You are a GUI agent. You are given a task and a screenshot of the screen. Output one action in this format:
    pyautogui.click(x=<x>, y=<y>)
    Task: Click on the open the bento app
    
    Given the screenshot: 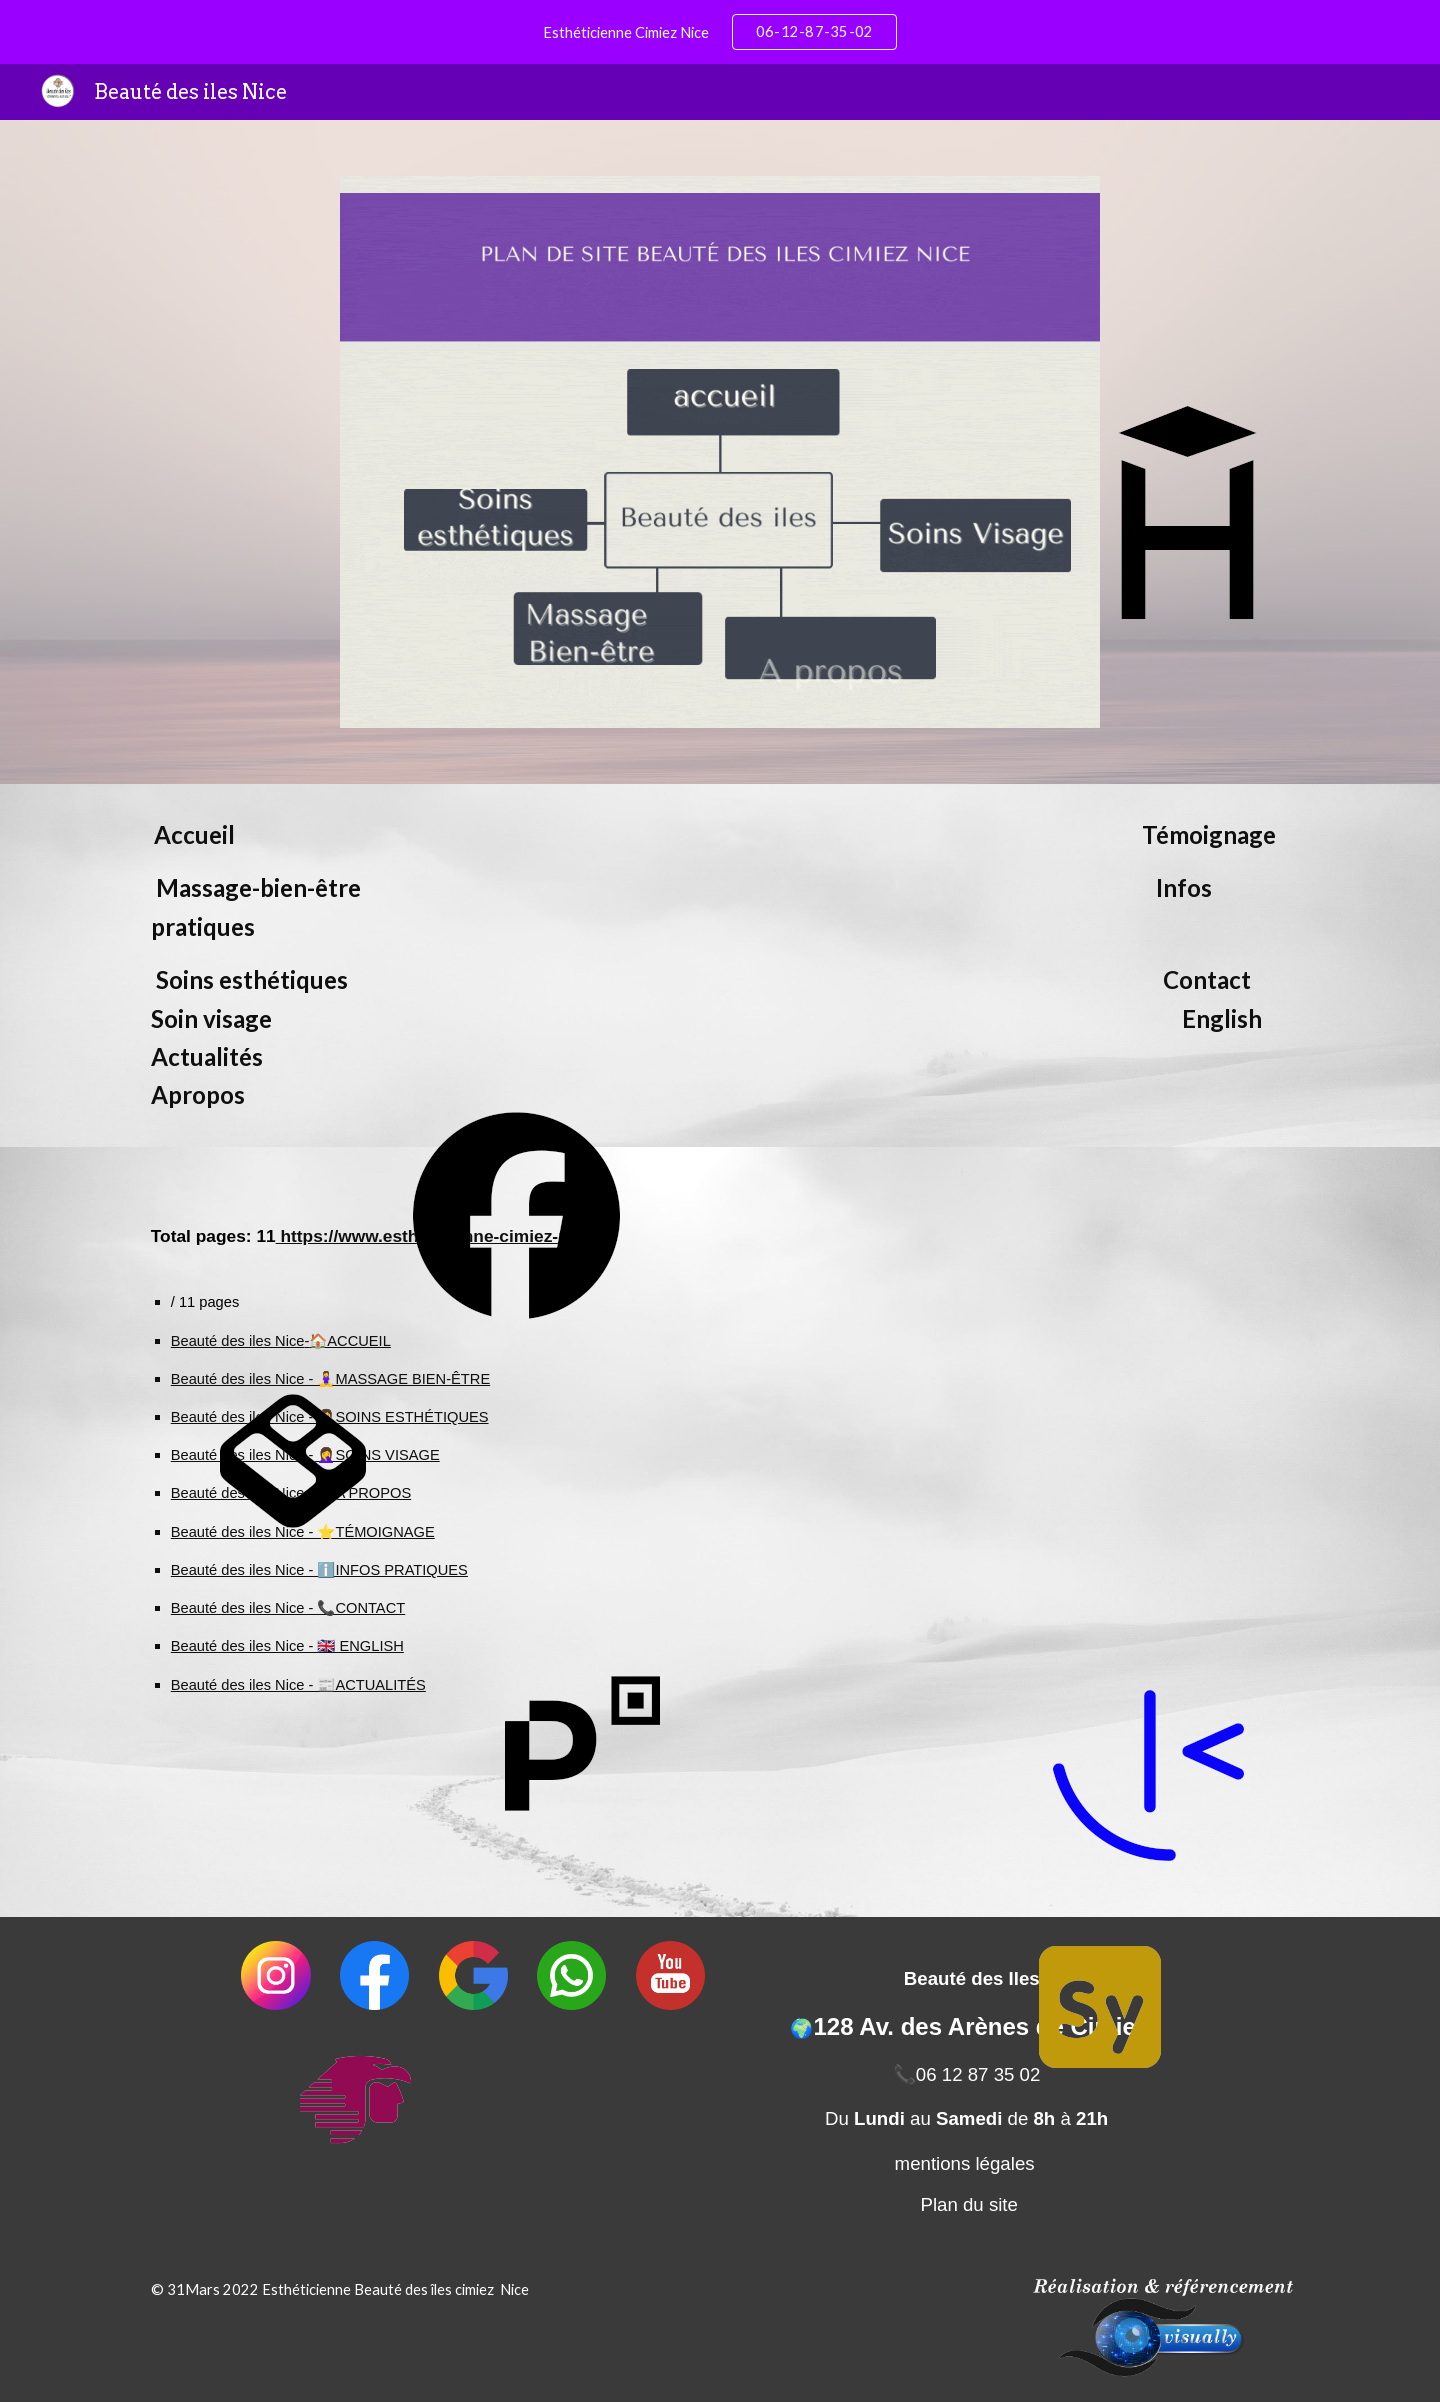 What is the action you would take?
    pyautogui.click(x=293, y=1461)
    